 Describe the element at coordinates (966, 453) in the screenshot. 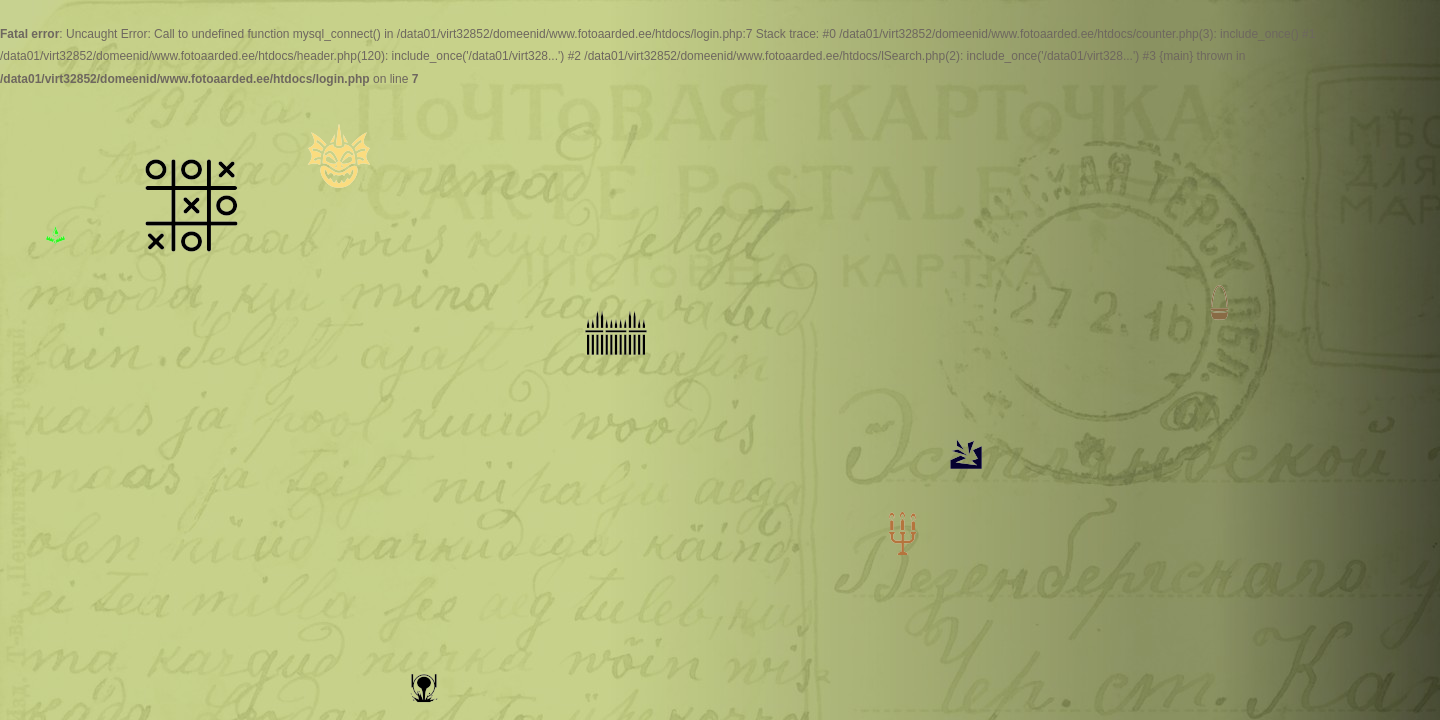

I see `indicates structural damage or crack detected` at that location.